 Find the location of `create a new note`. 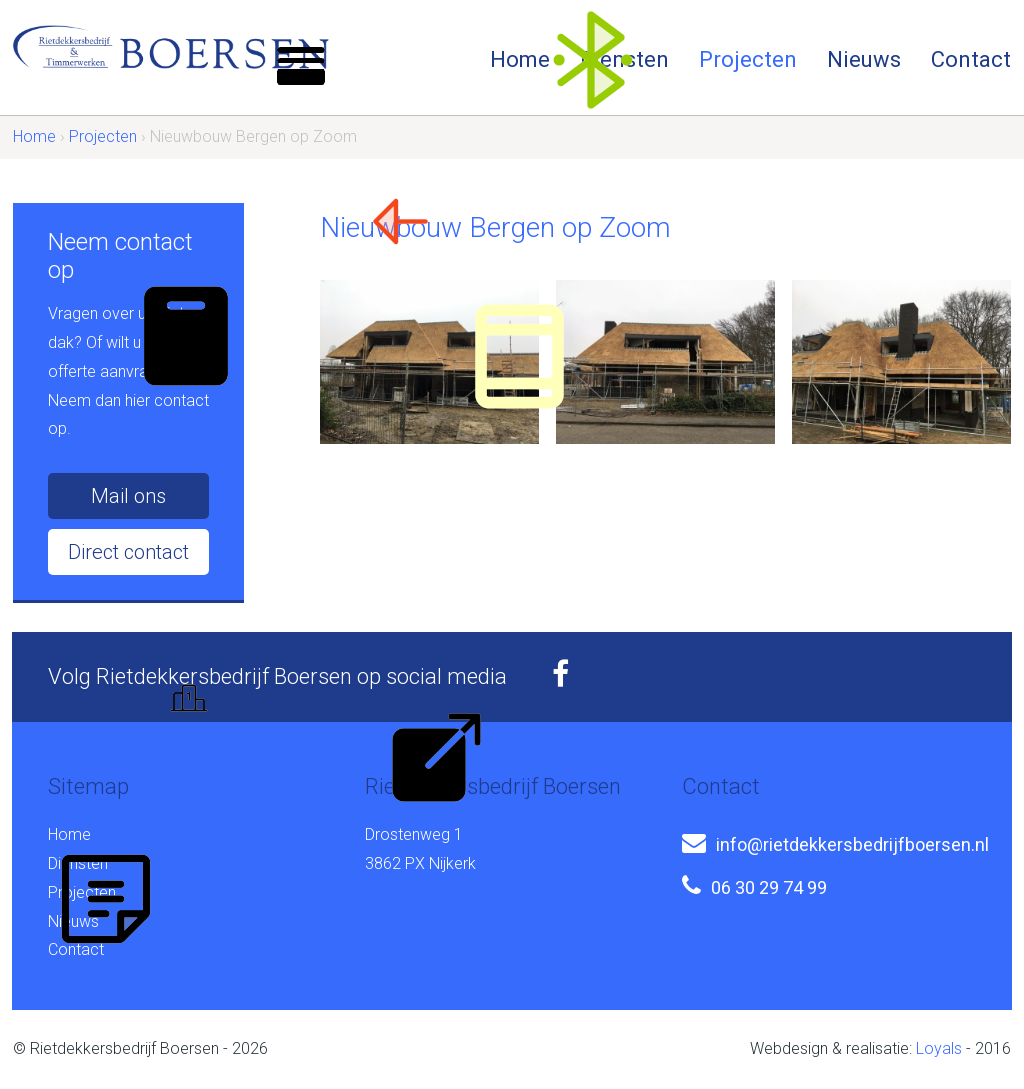

create a new note is located at coordinates (106, 899).